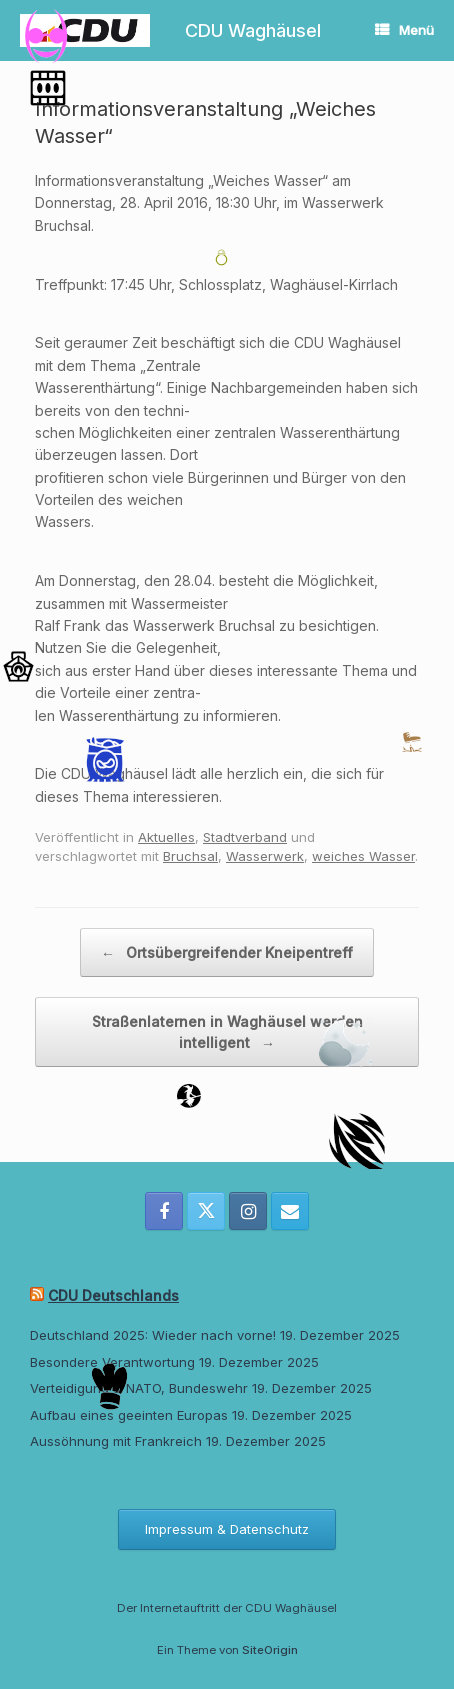 Image resolution: width=454 pixels, height=1689 pixels. Describe the element at coordinates (18, 666) in the screenshot. I see `a lantern or light source item in a game inventory` at that location.